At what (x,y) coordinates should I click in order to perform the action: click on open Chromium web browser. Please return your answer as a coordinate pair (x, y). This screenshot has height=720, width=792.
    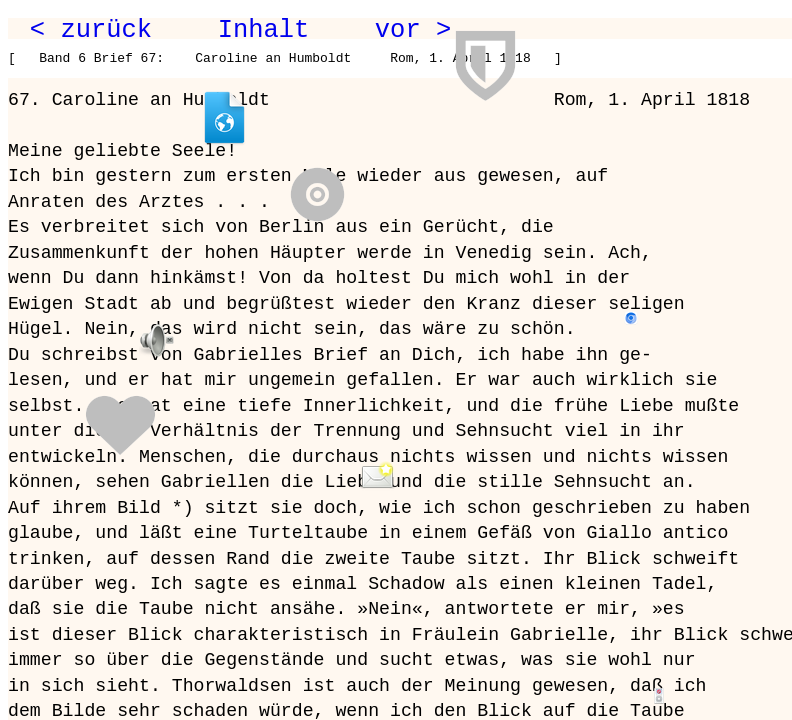
    Looking at the image, I should click on (631, 318).